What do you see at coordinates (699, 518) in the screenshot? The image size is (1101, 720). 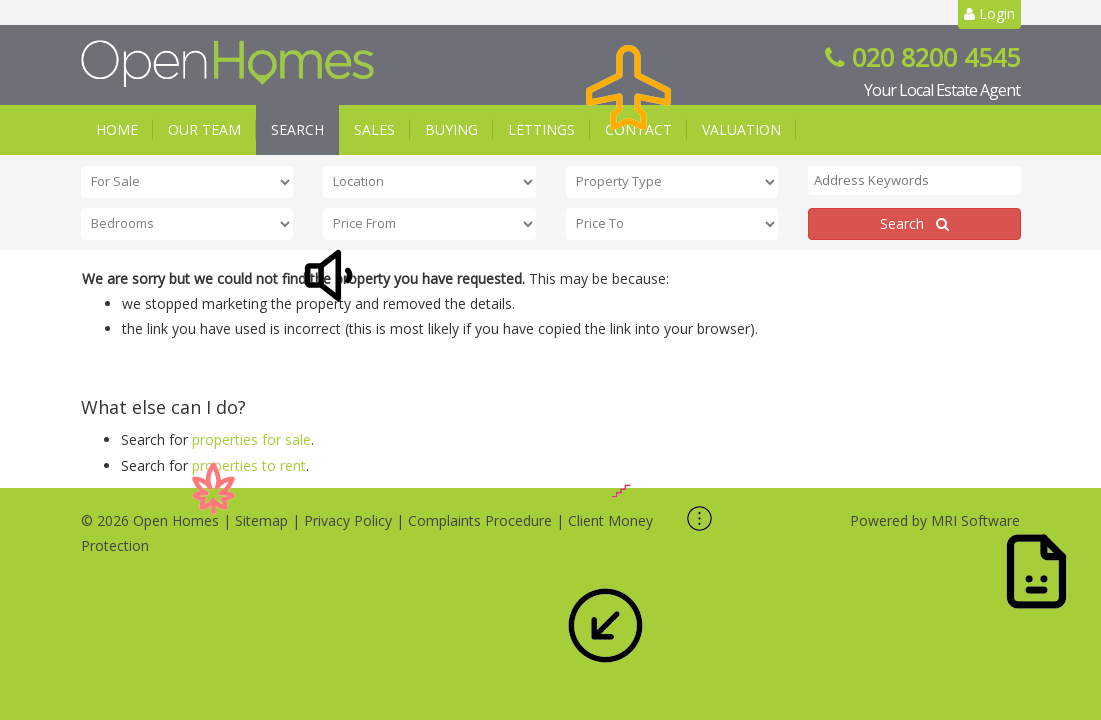 I see `open more options menu` at bounding box center [699, 518].